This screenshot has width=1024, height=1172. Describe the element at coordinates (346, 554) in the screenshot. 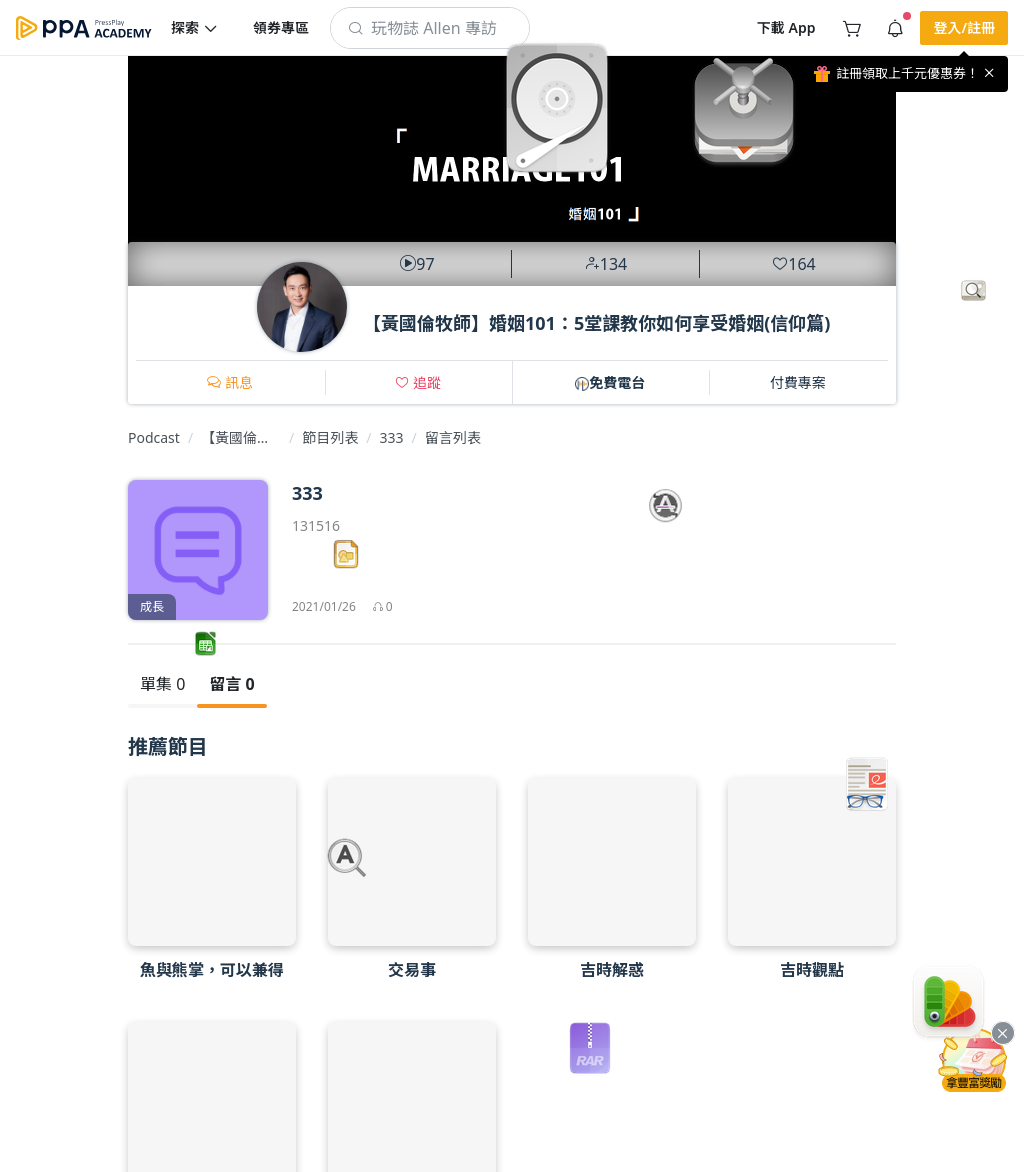

I see `open a graphics template file` at that location.